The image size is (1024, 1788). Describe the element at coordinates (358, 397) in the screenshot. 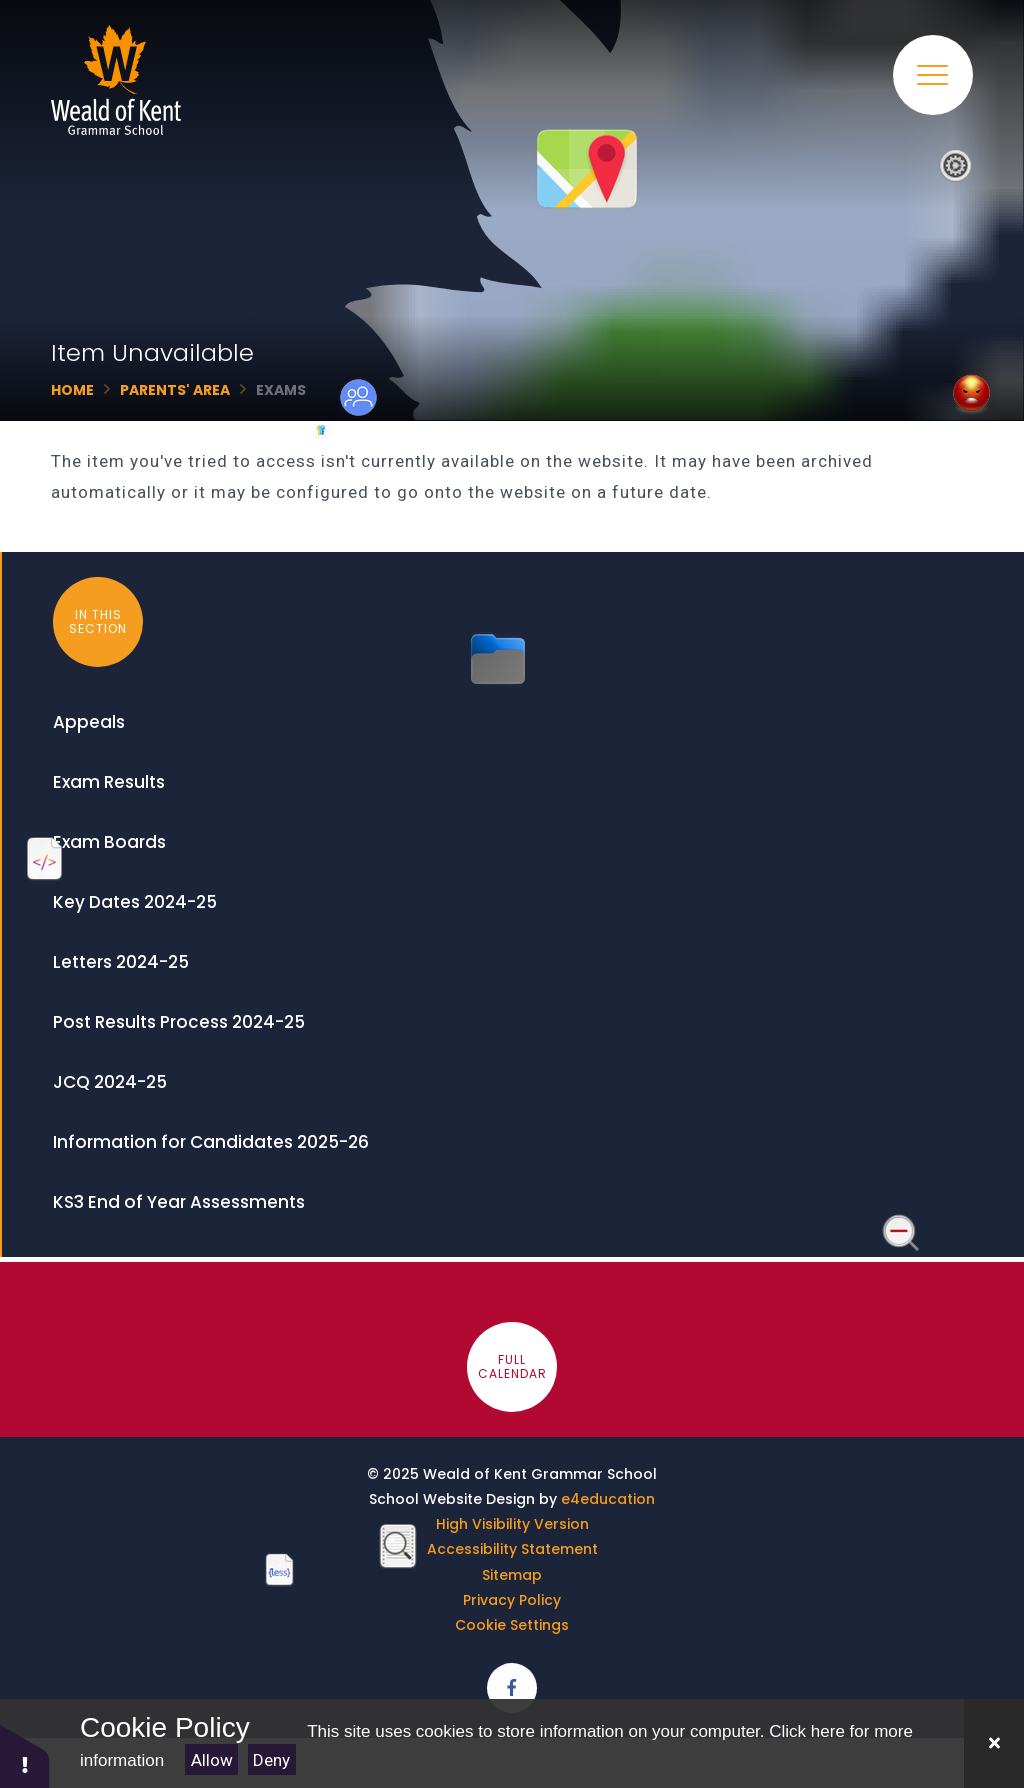

I see `switch user account` at that location.